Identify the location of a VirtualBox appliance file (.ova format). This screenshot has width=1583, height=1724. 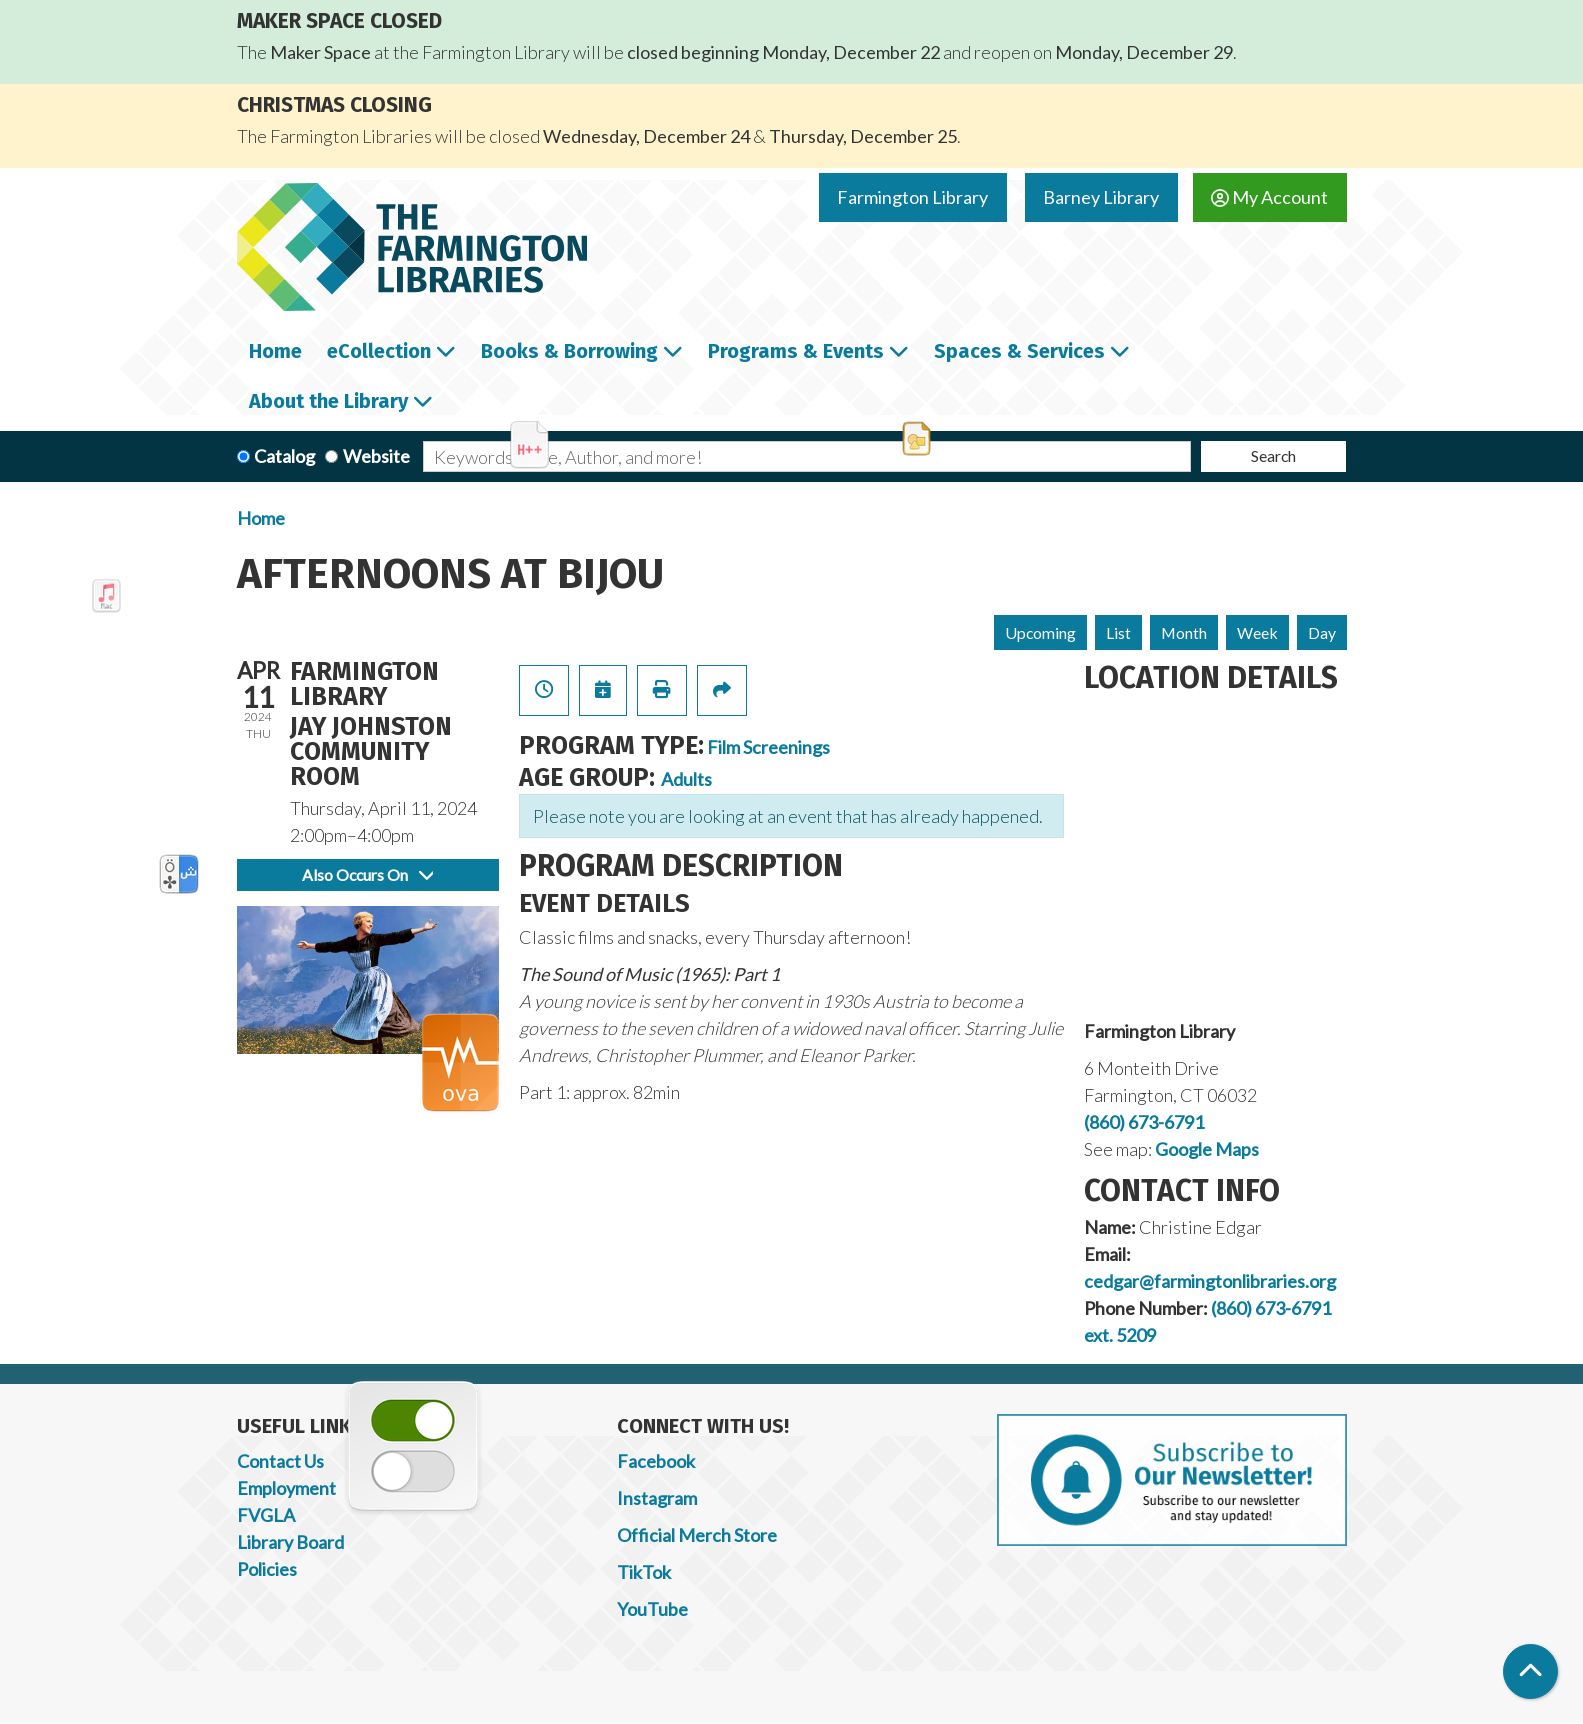
(460, 1062).